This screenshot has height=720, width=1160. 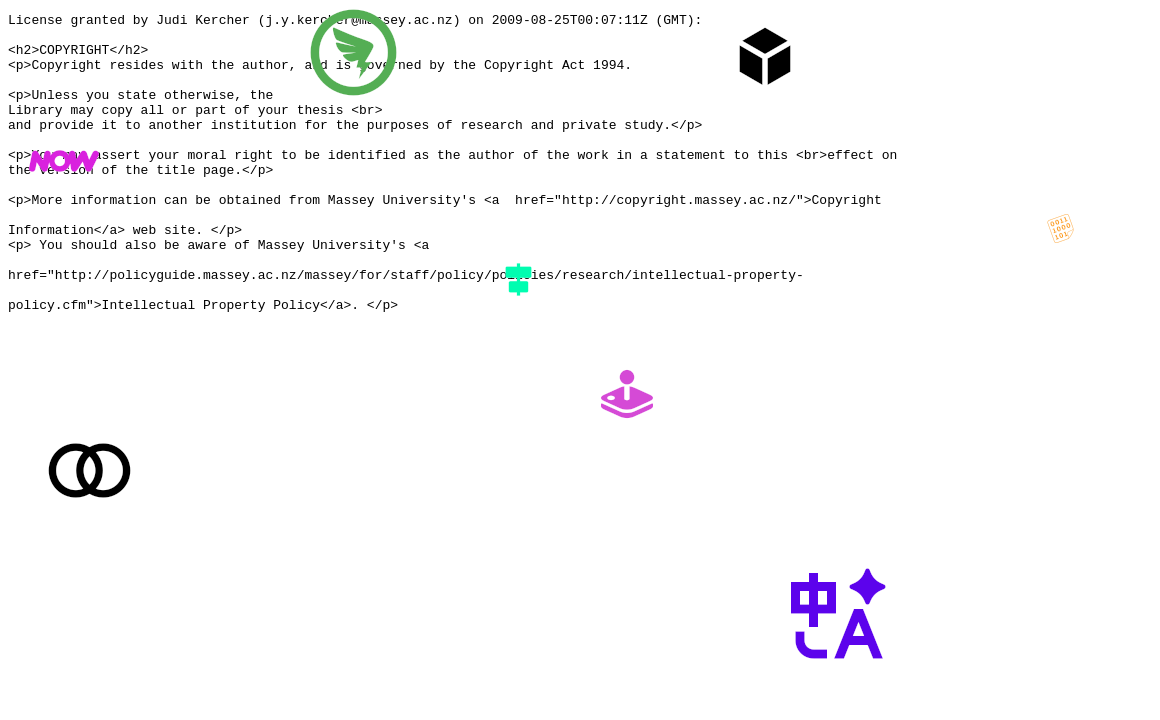 I want to click on access 3d modeling or rendering tools, so click(x=765, y=57).